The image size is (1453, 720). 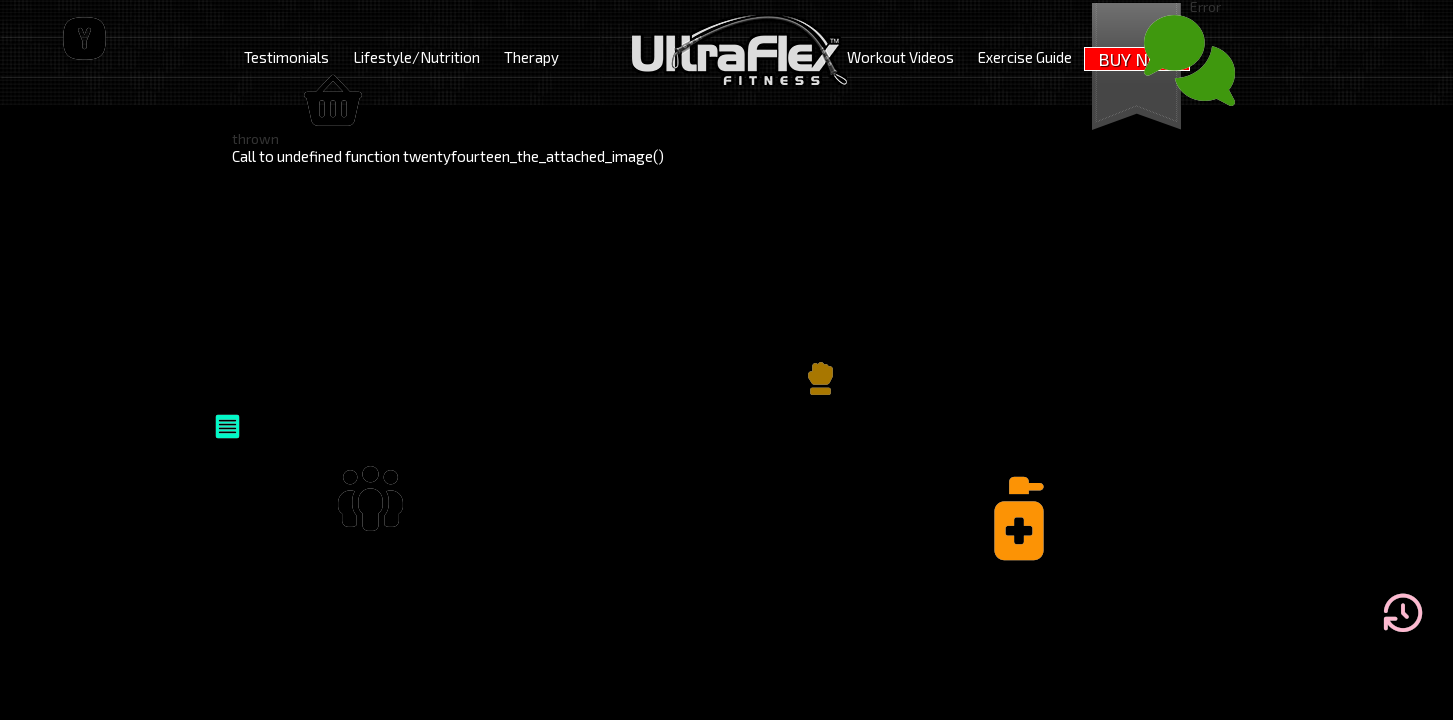 What do you see at coordinates (1403, 613) in the screenshot?
I see `view activity history` at bounding box center [1403, 613].